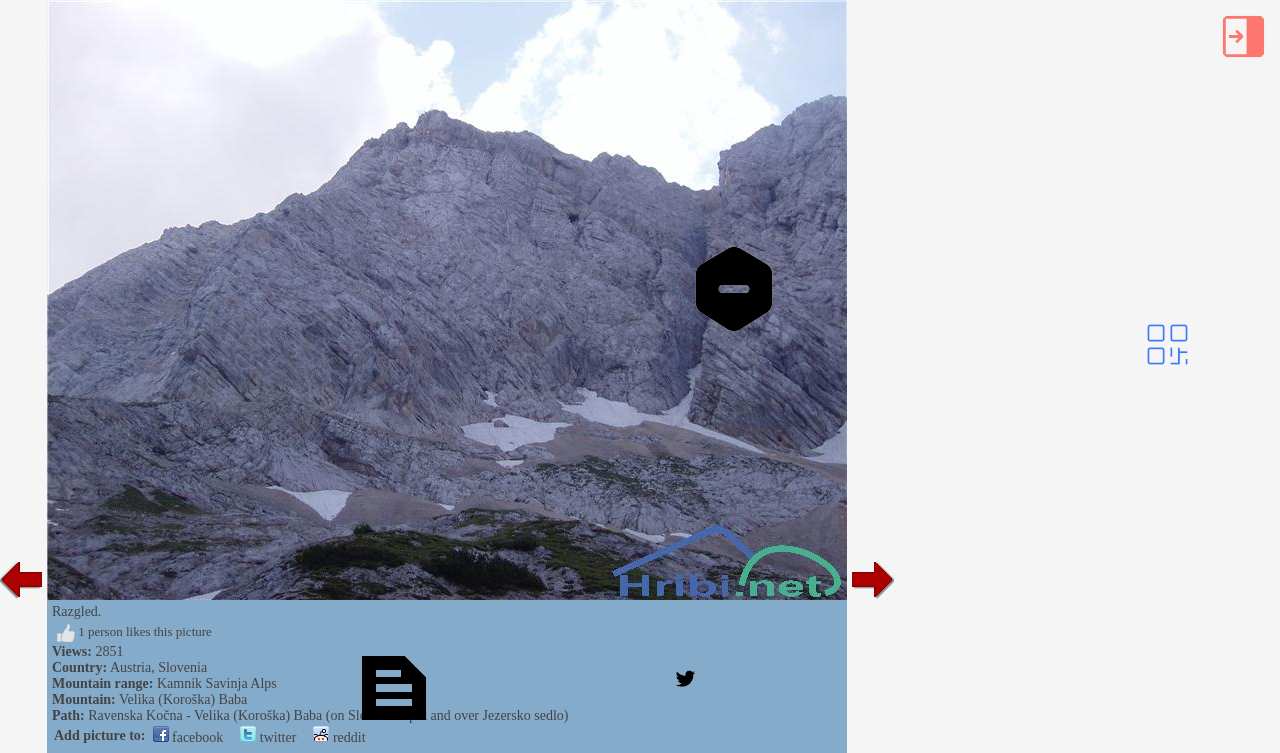 Image resolution: width=1280 pixels, height=753 pixels. What do you see at coordinates (1243, 36) in the screenshot?
I see `dock panel to the right side of the editor` at bounding box center [1243, 36].